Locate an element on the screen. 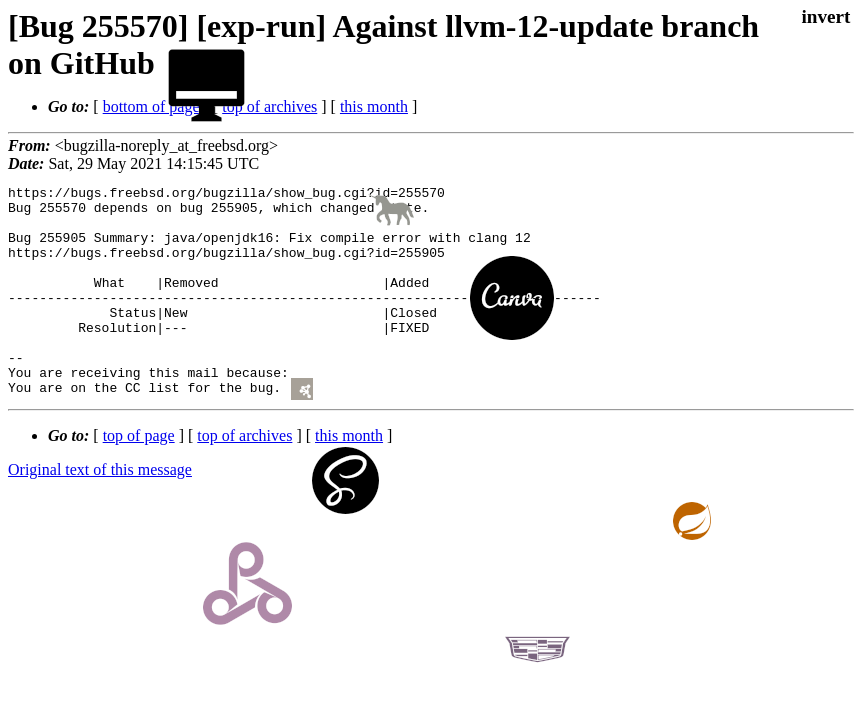 The image size is (862, 720). cytoscape.js library logo is located at coordinates (302, 389).